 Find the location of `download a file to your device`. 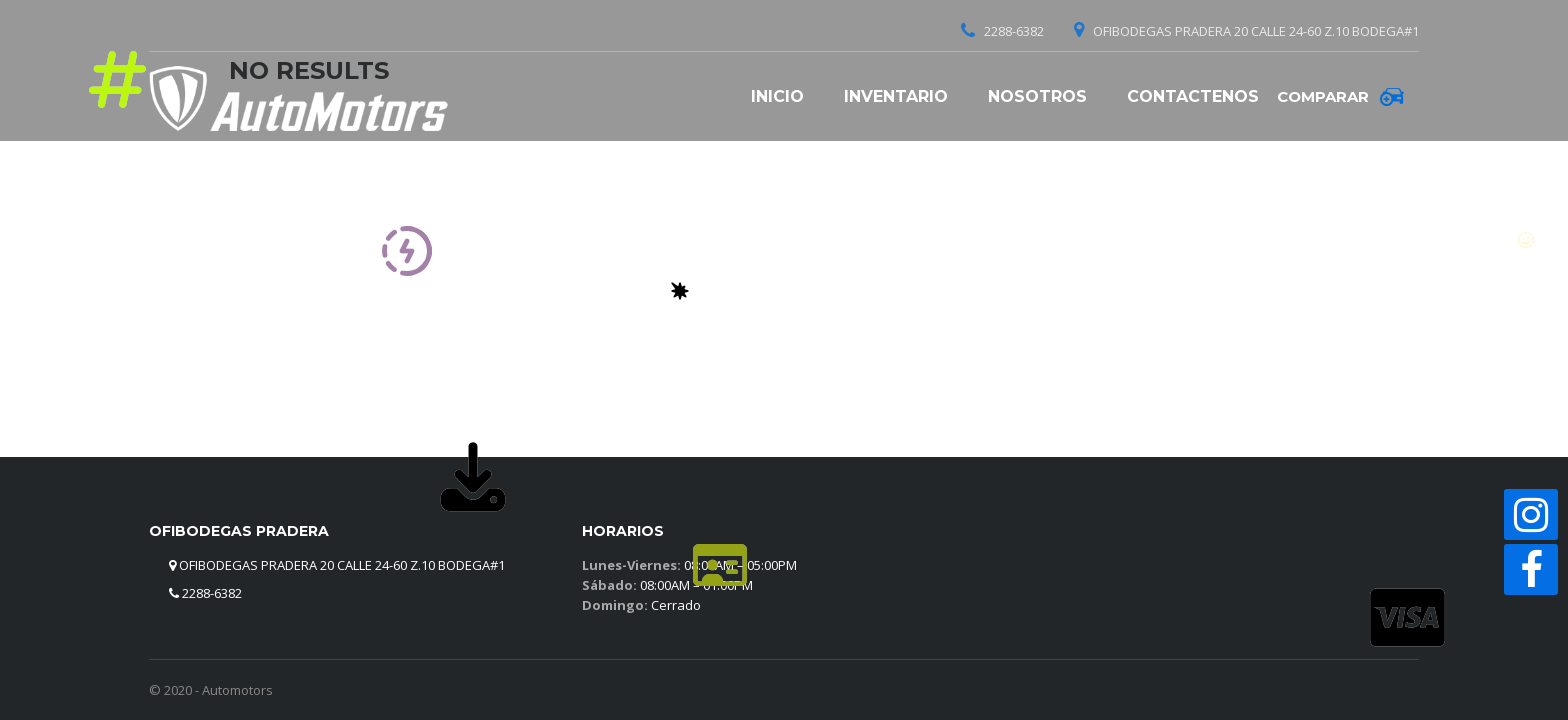

download a file to your device is located at coordinates (473, 479).